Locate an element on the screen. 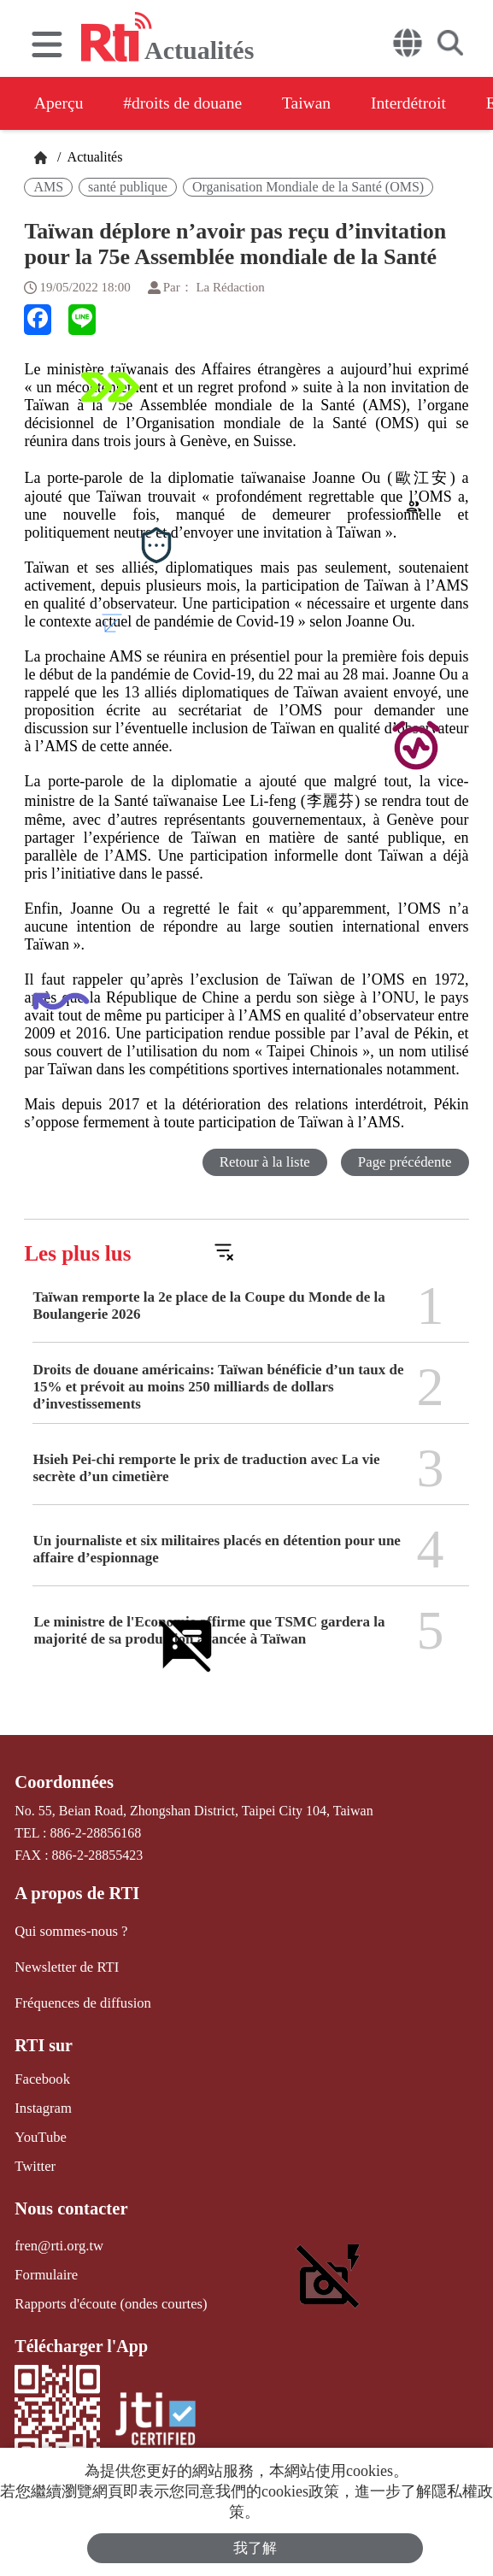  move item to bottom-left corner is located at coordinates (111, 623).